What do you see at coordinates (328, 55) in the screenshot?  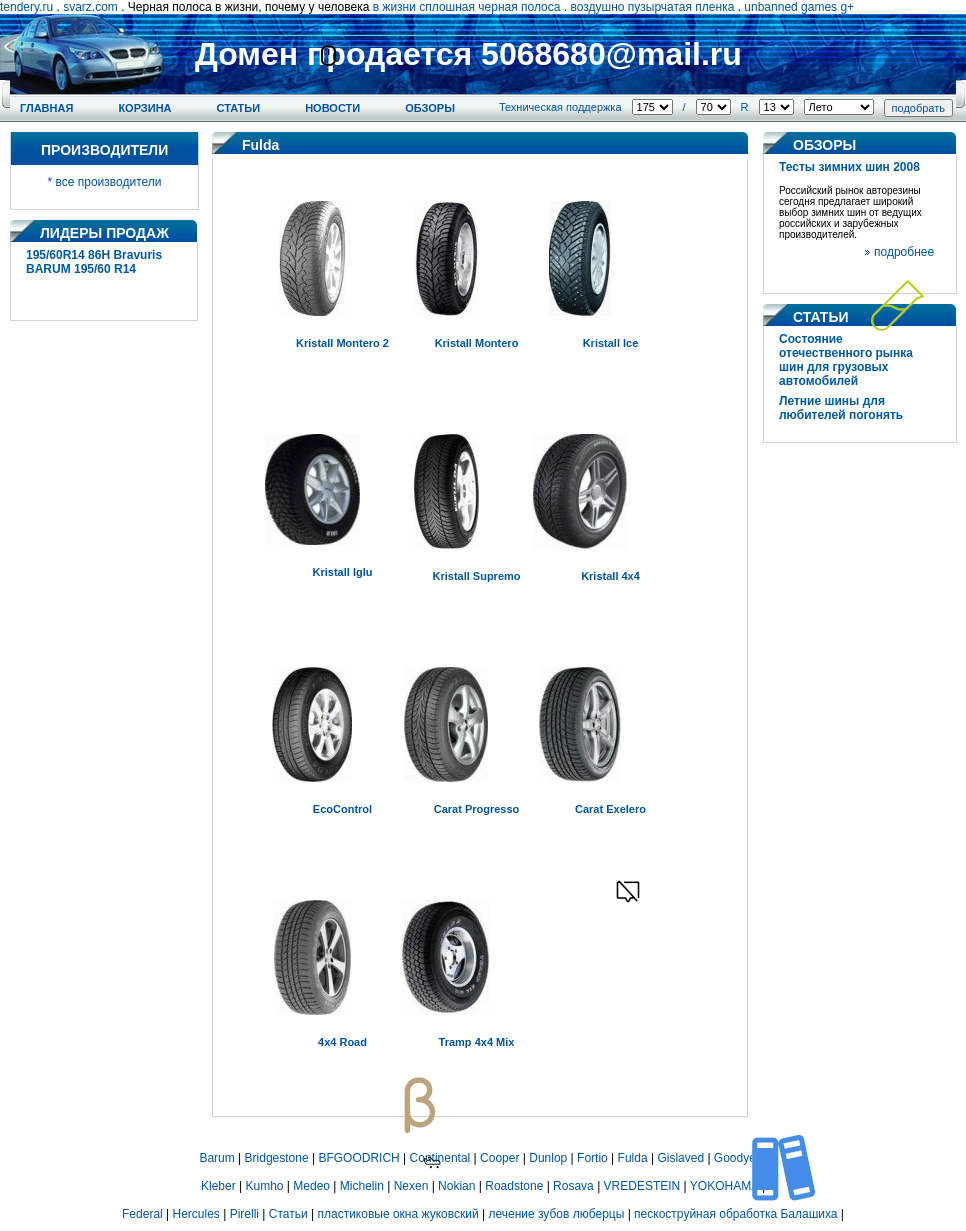 I see `mouse input device indicator` at bounding box center [328, 55].